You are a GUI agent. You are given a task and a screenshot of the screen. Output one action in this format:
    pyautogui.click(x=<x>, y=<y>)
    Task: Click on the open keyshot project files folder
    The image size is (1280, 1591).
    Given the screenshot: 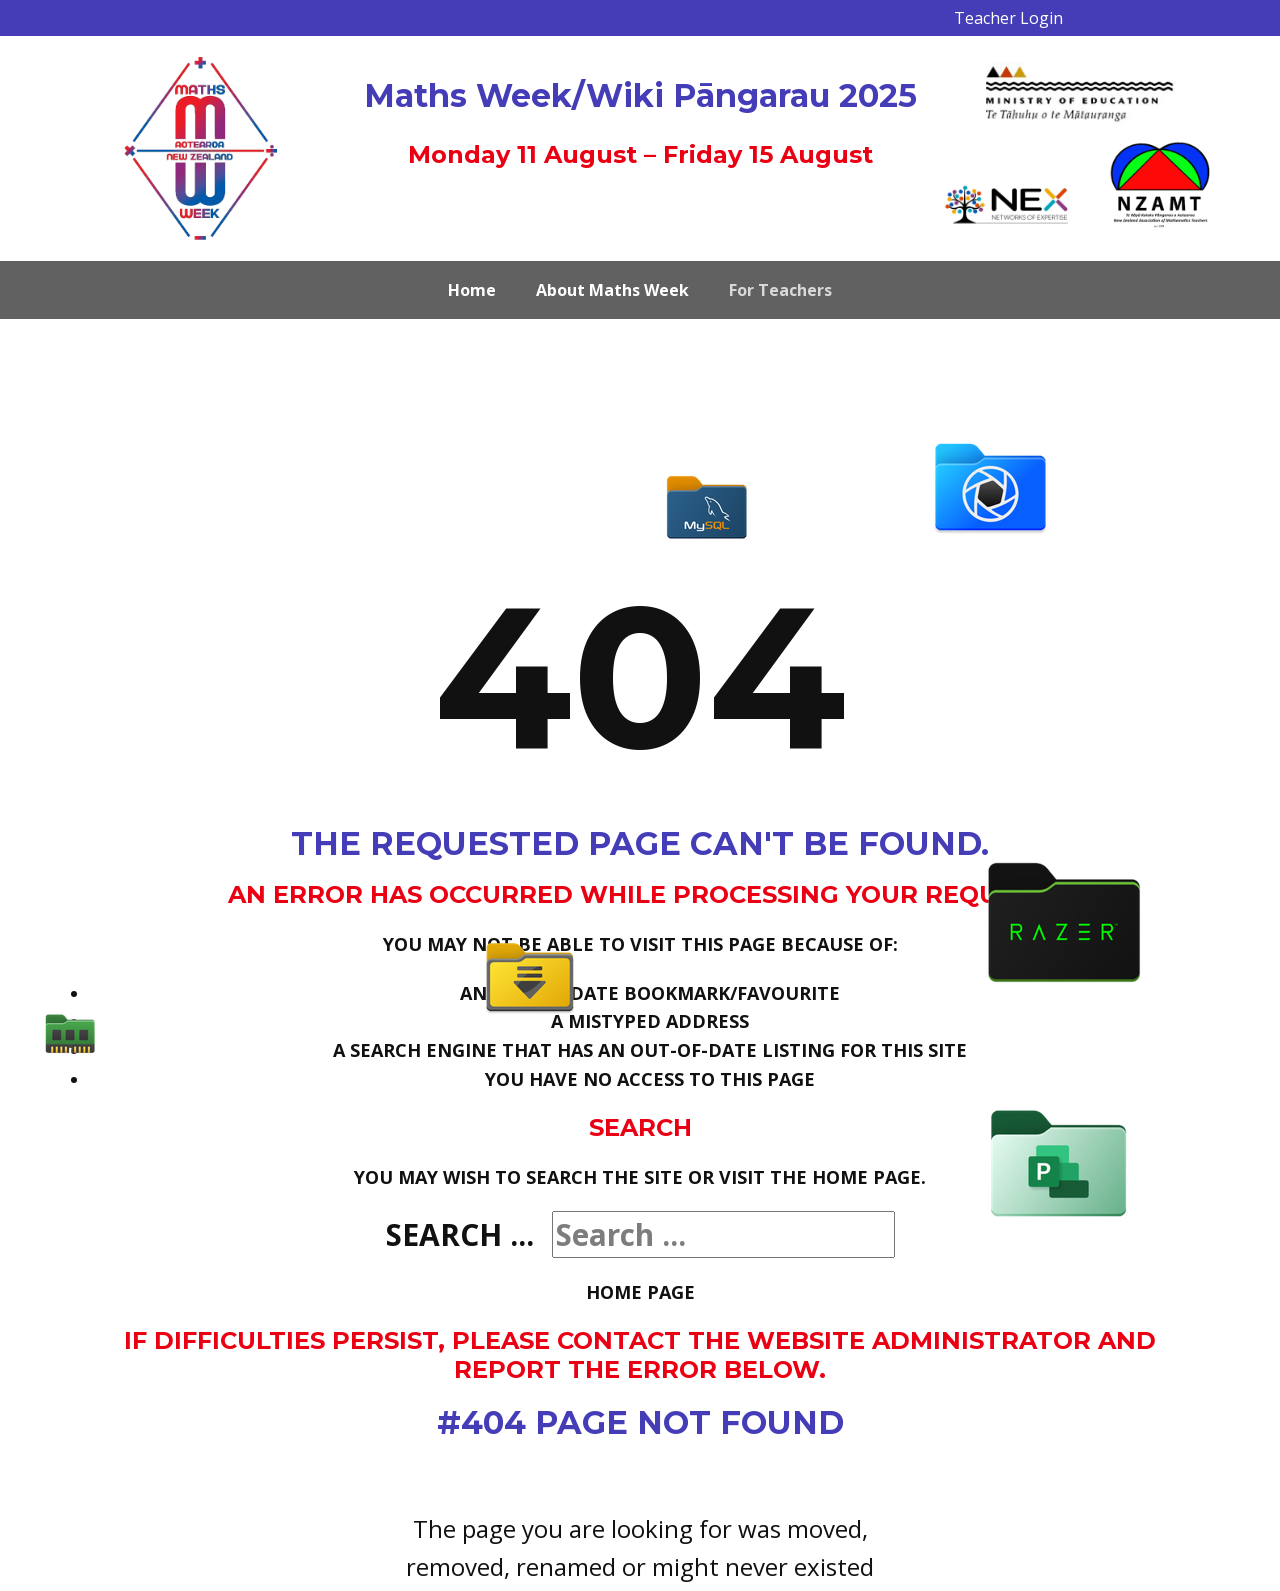 What is the action you would take?
    pyautogui.click(x=990, y=490)
    